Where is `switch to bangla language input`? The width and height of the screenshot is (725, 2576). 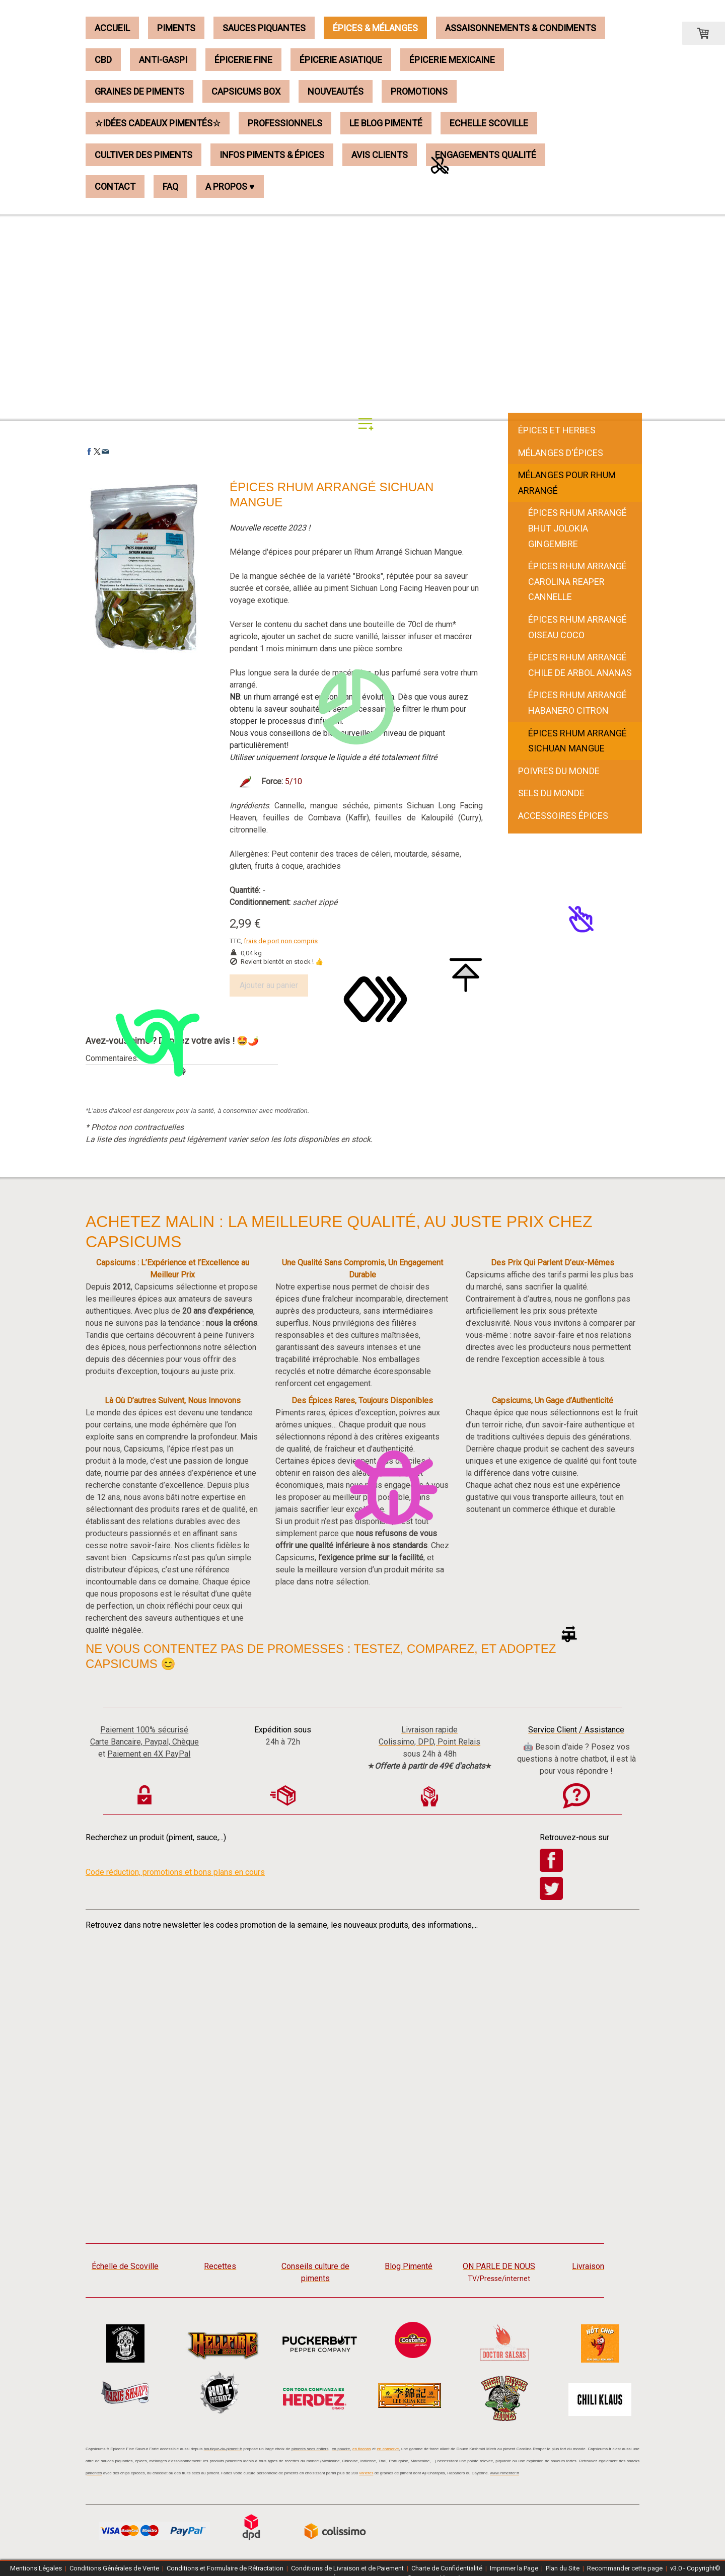 switch to bangla language input is located at coordinates (158, 1043).